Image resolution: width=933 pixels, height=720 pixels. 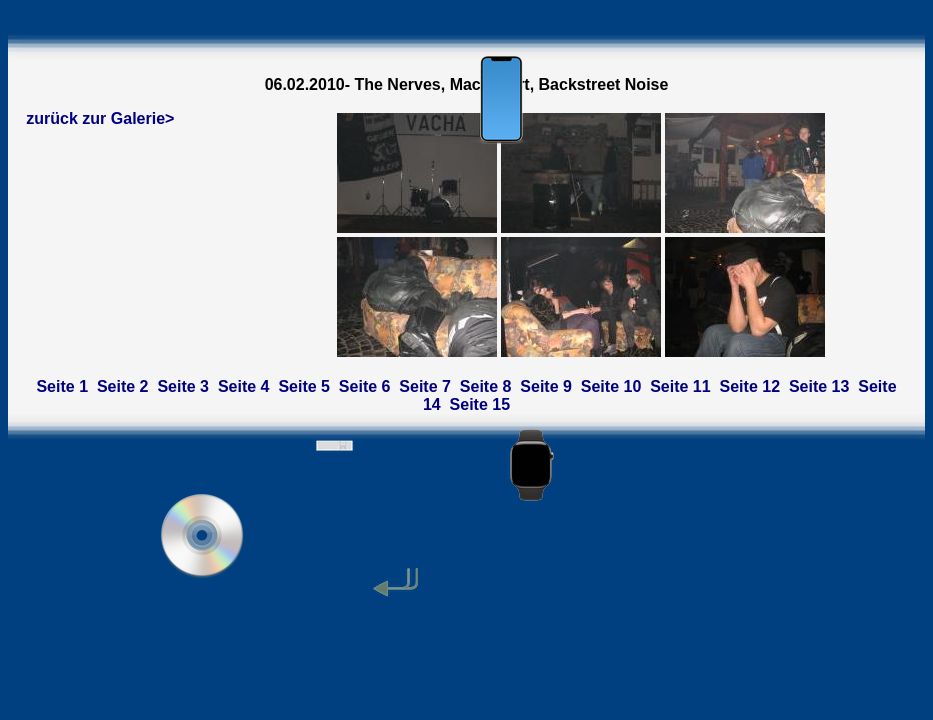 I want to click on access CD or optical disc drive, so click(x=202, y=537).